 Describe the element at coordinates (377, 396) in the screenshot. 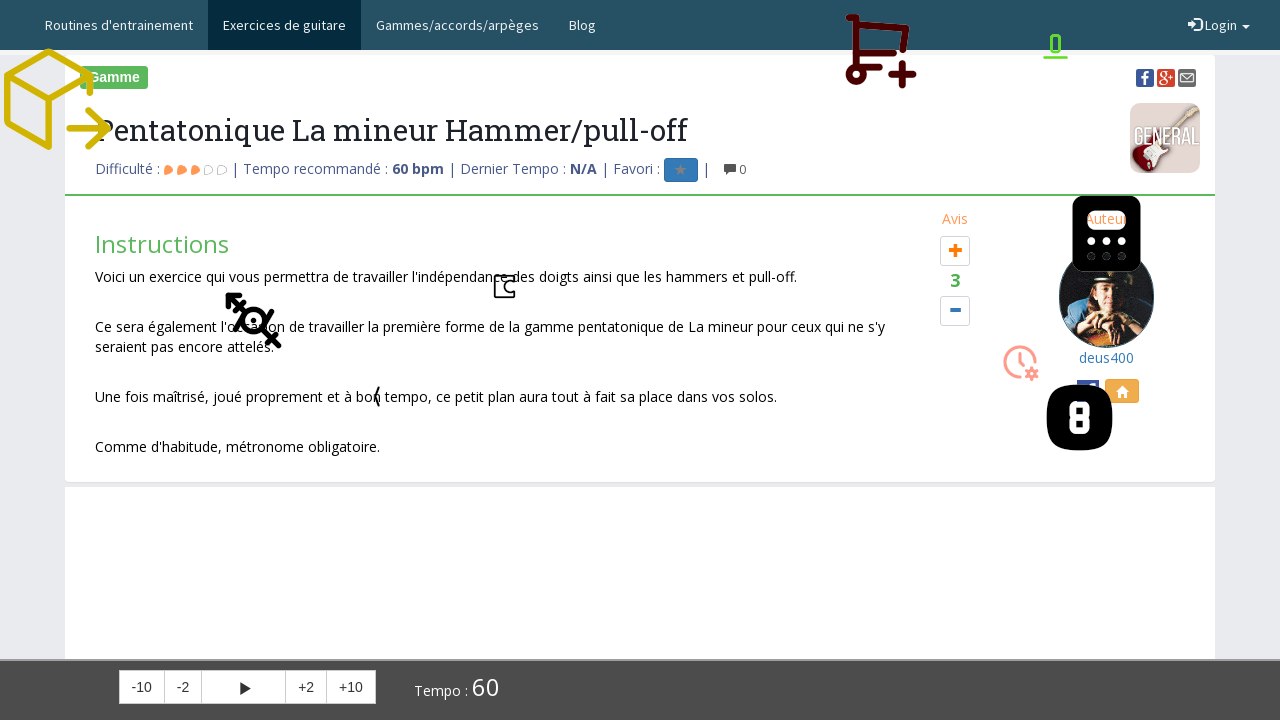

I see `navigate to the previous item or page` at that location.